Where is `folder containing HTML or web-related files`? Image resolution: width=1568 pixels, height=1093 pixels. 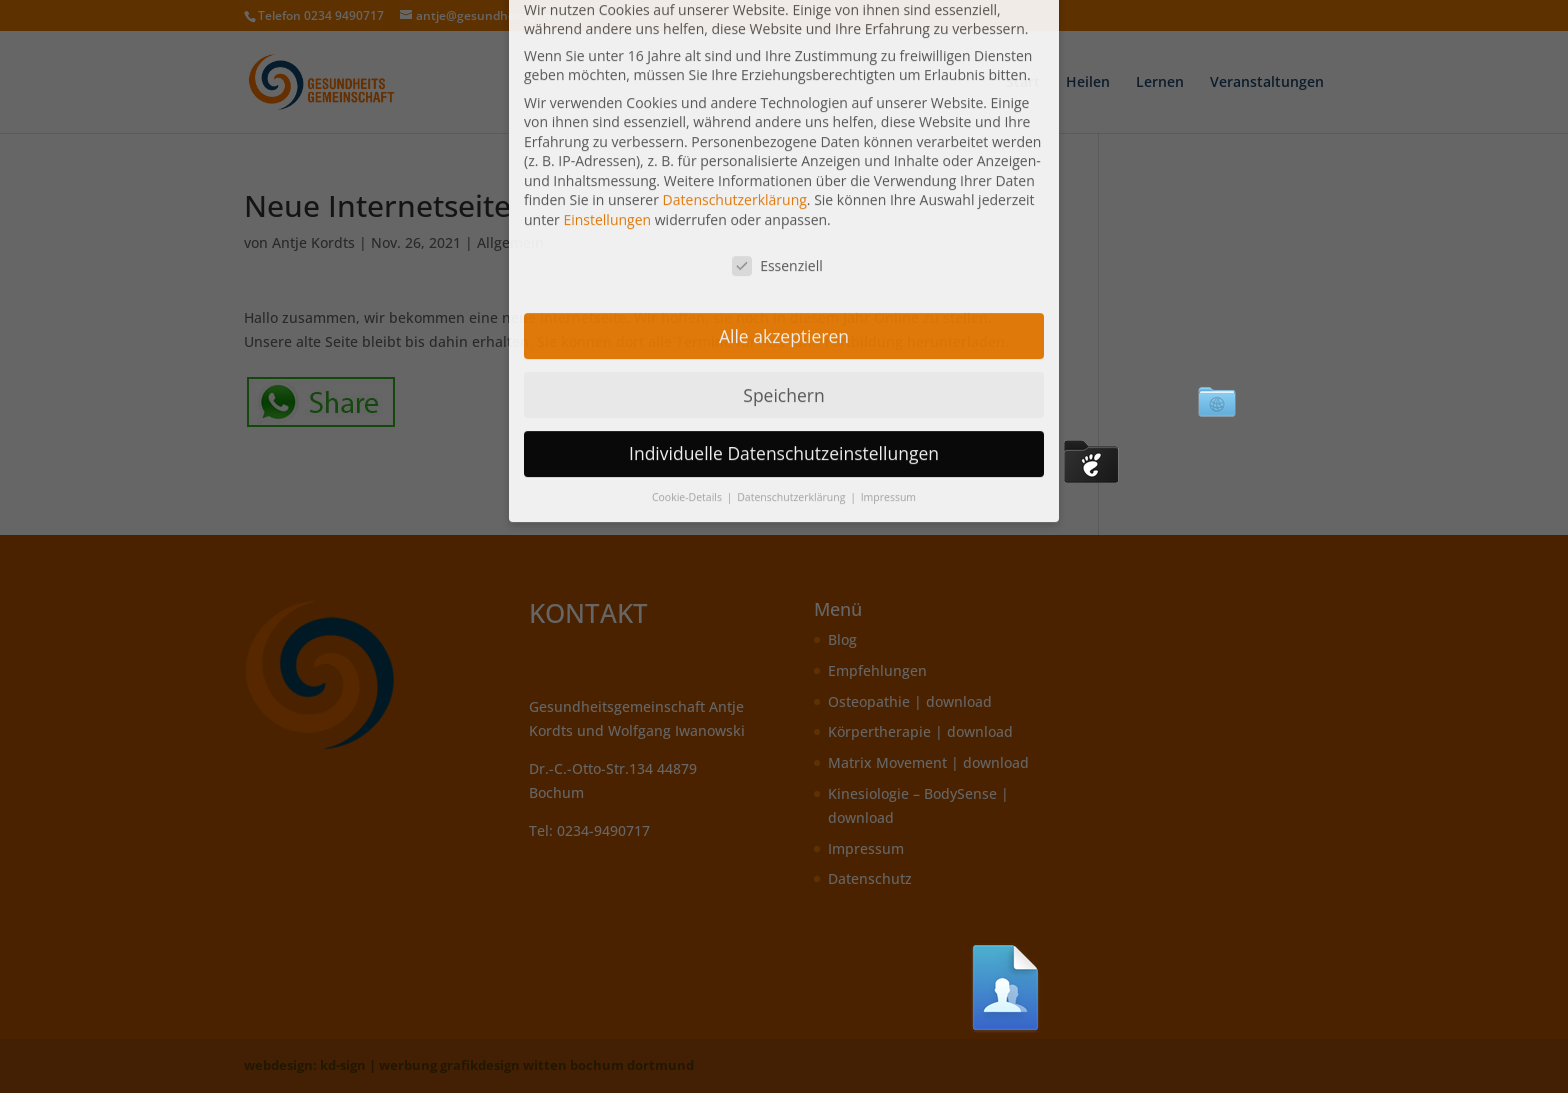
folder containing HTML or web-related files is located at coordinates (1217, 402).